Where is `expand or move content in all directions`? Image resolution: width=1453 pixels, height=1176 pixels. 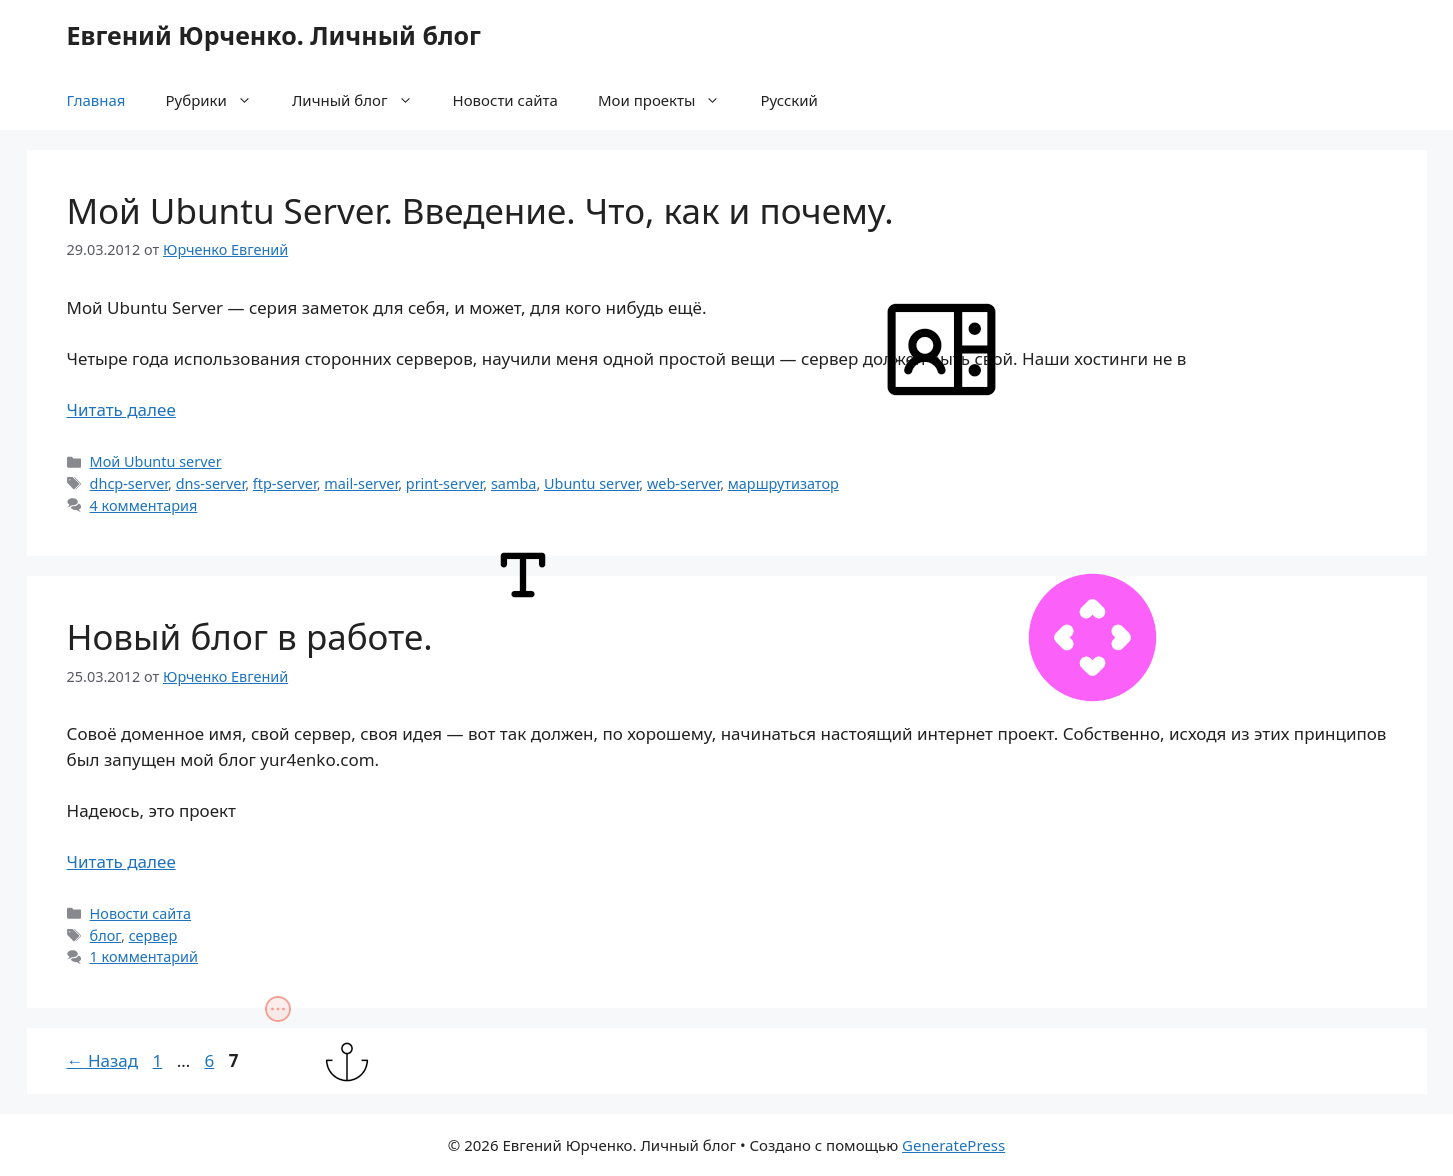
expand or move content in all directions is located at coordinates (1092, 637).